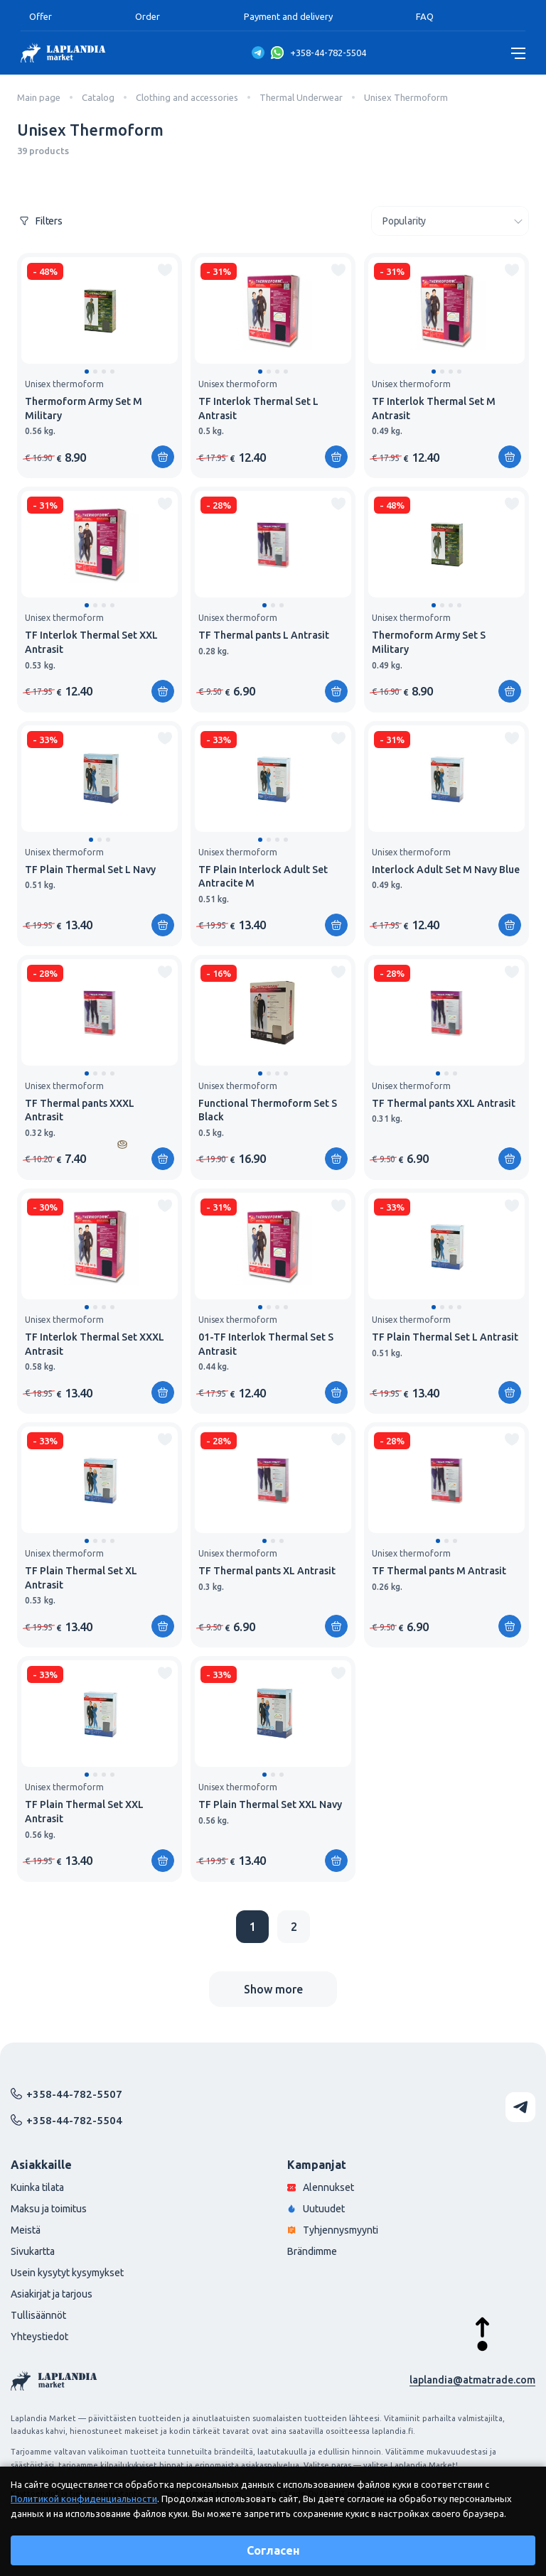 The image size is (546, 2576). I want to click on move item up in a list, so click(482, 2334).